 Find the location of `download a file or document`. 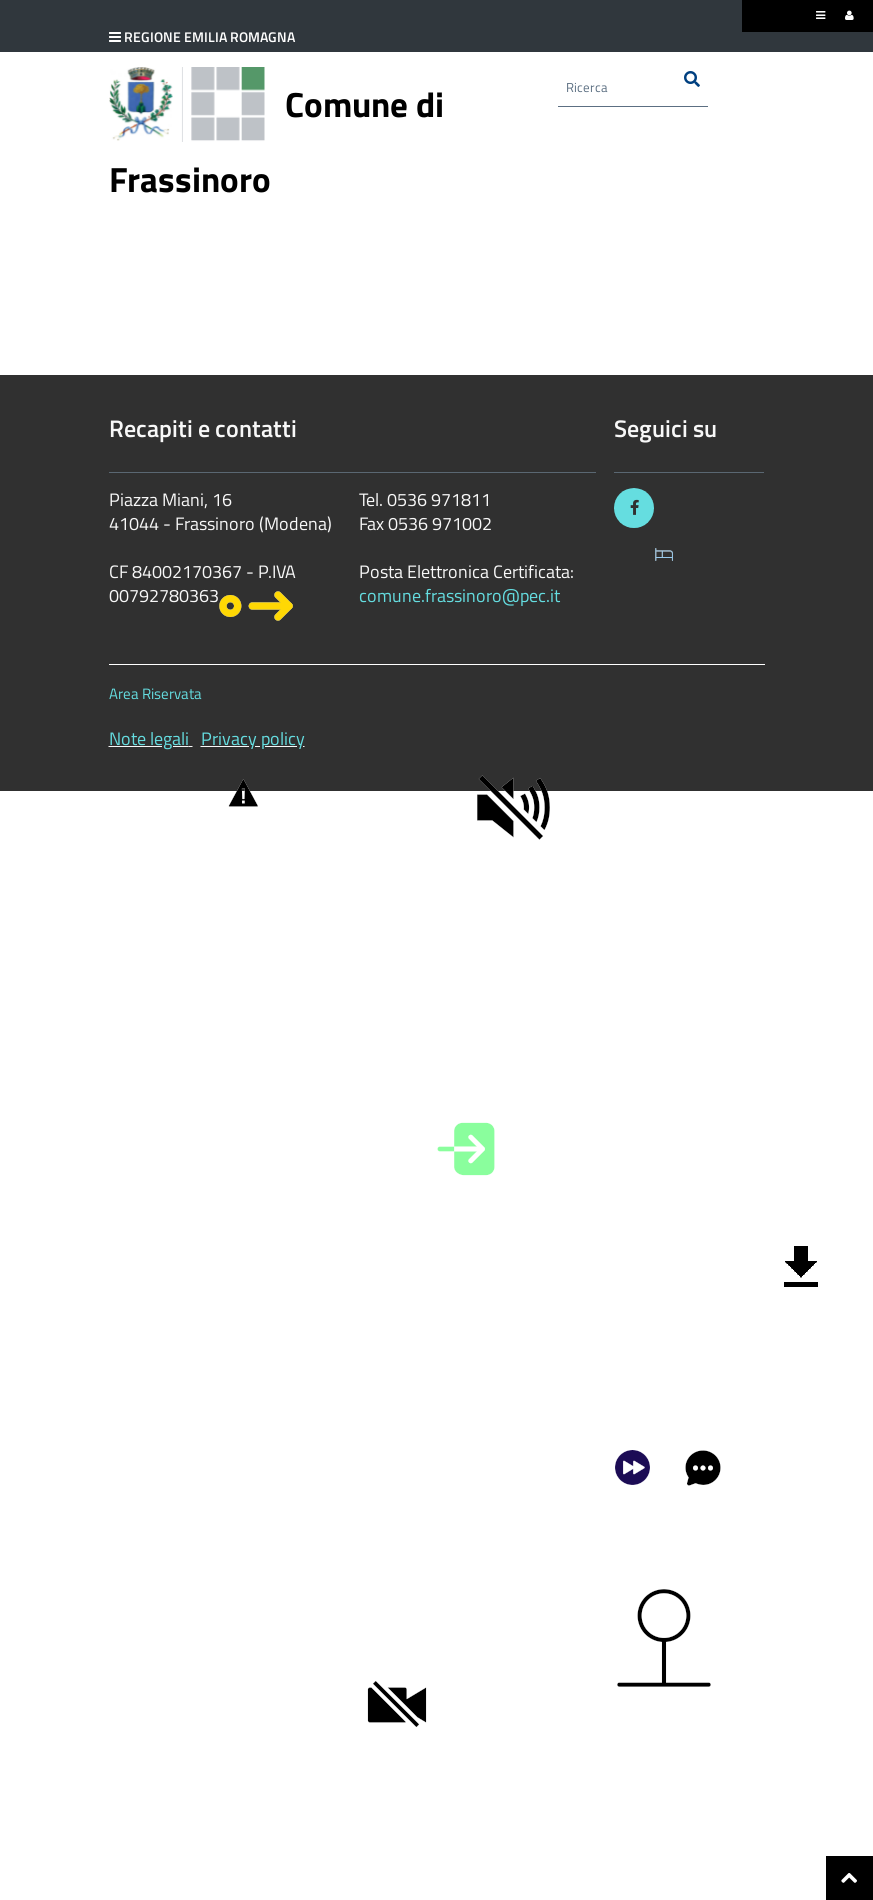

download a file or document is located at coordinates (801, 1268).